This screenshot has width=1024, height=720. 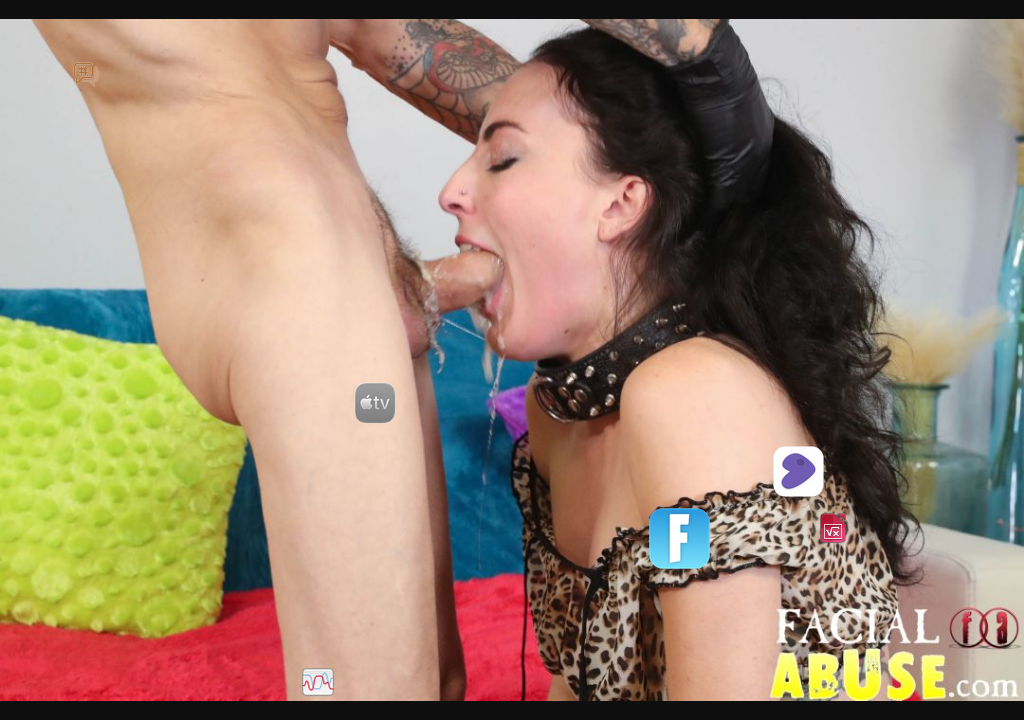 I want to click on view power usage statistics and graphs, so click(x=318, y=682).